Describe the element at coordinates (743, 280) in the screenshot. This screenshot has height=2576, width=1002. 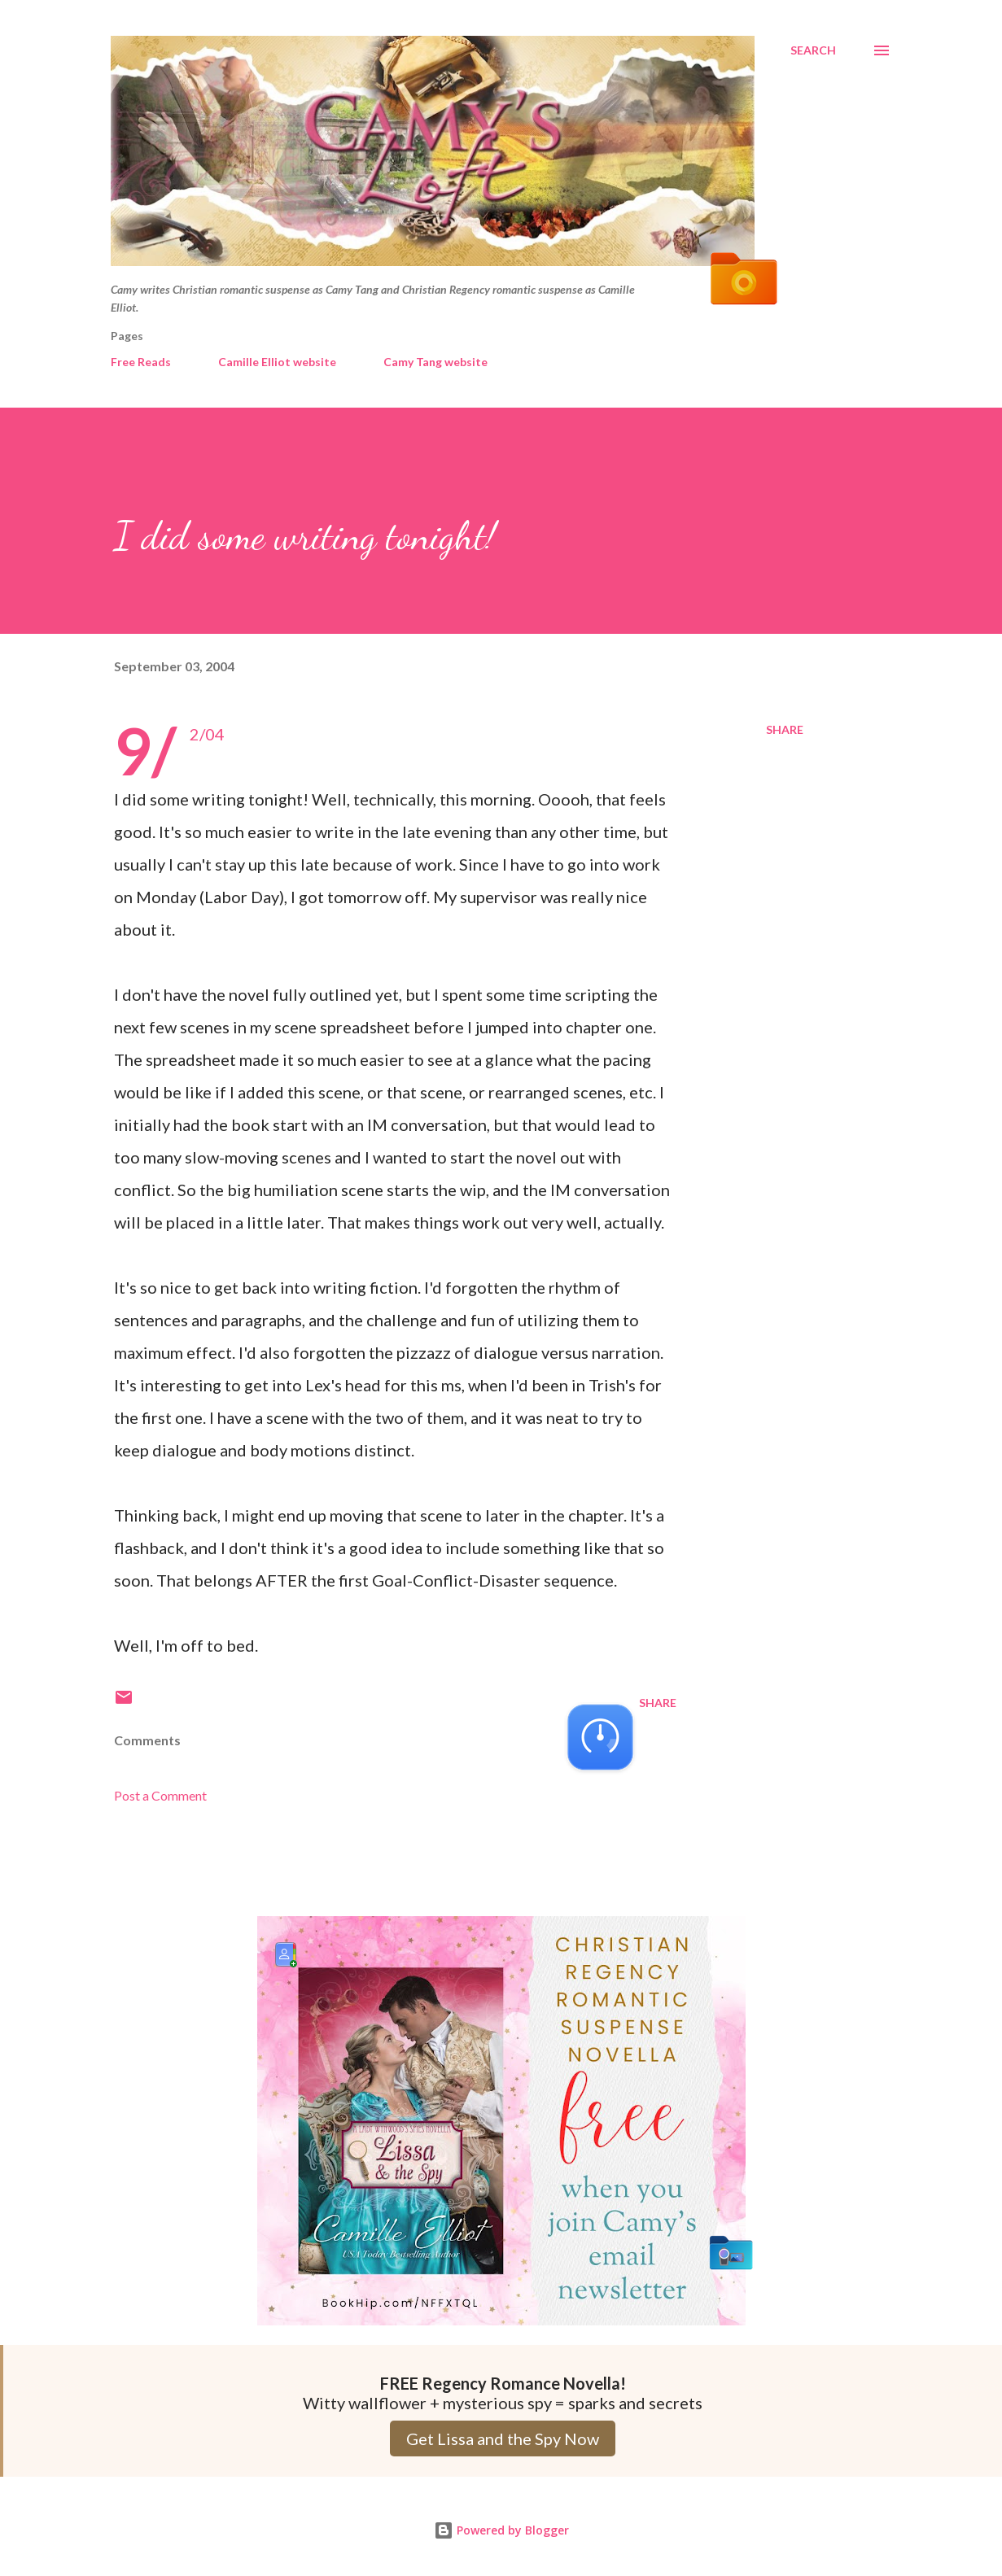
I see `open android oreo system folder` at that location.